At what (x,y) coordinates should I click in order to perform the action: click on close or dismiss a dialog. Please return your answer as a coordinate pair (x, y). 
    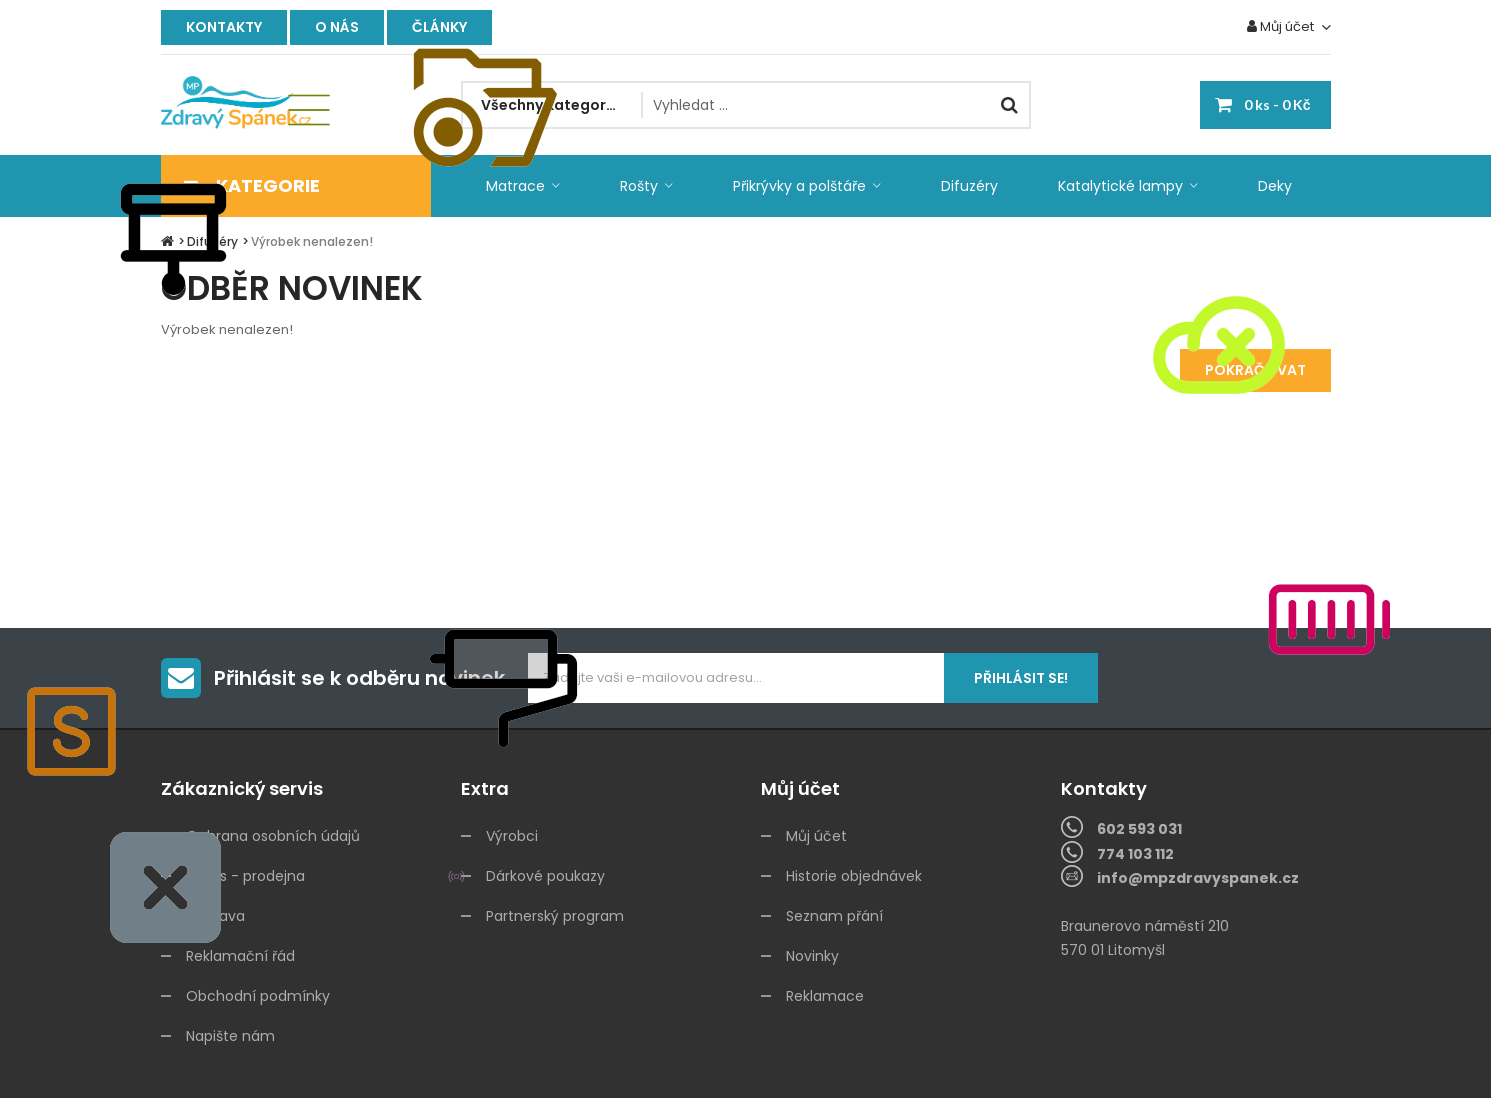
    Looking at the image, I should click on (165, 887).